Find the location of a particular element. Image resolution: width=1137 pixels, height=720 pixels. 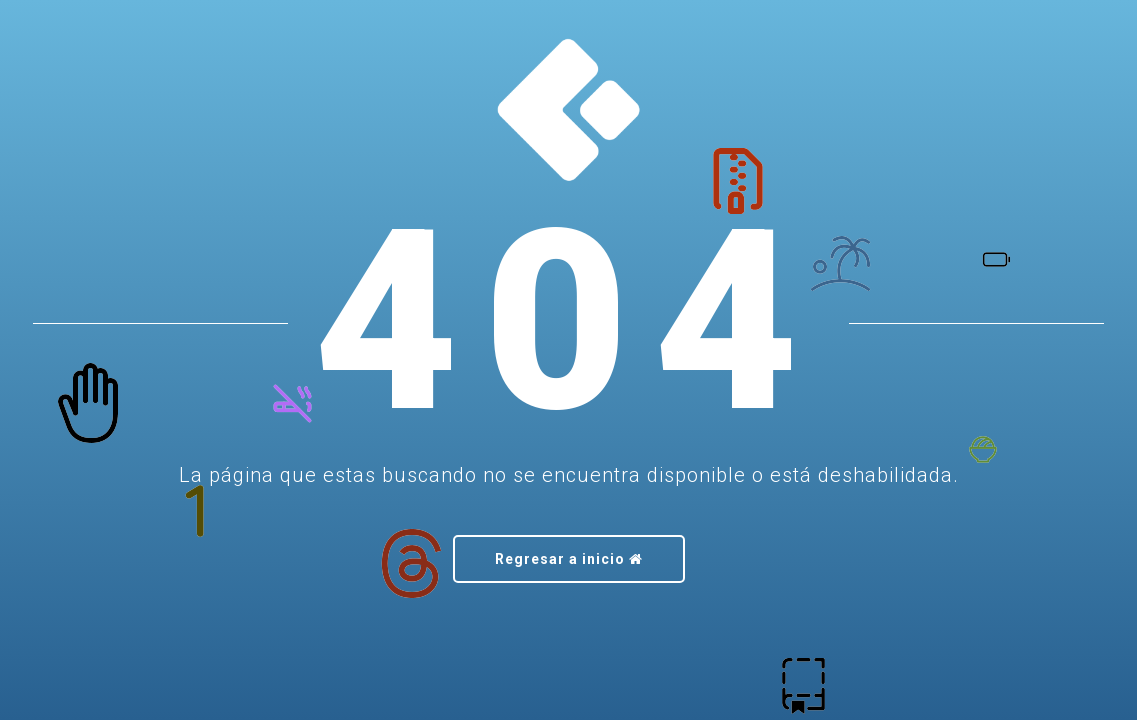

create a new repository from a template is located at coordinates (803, 686).